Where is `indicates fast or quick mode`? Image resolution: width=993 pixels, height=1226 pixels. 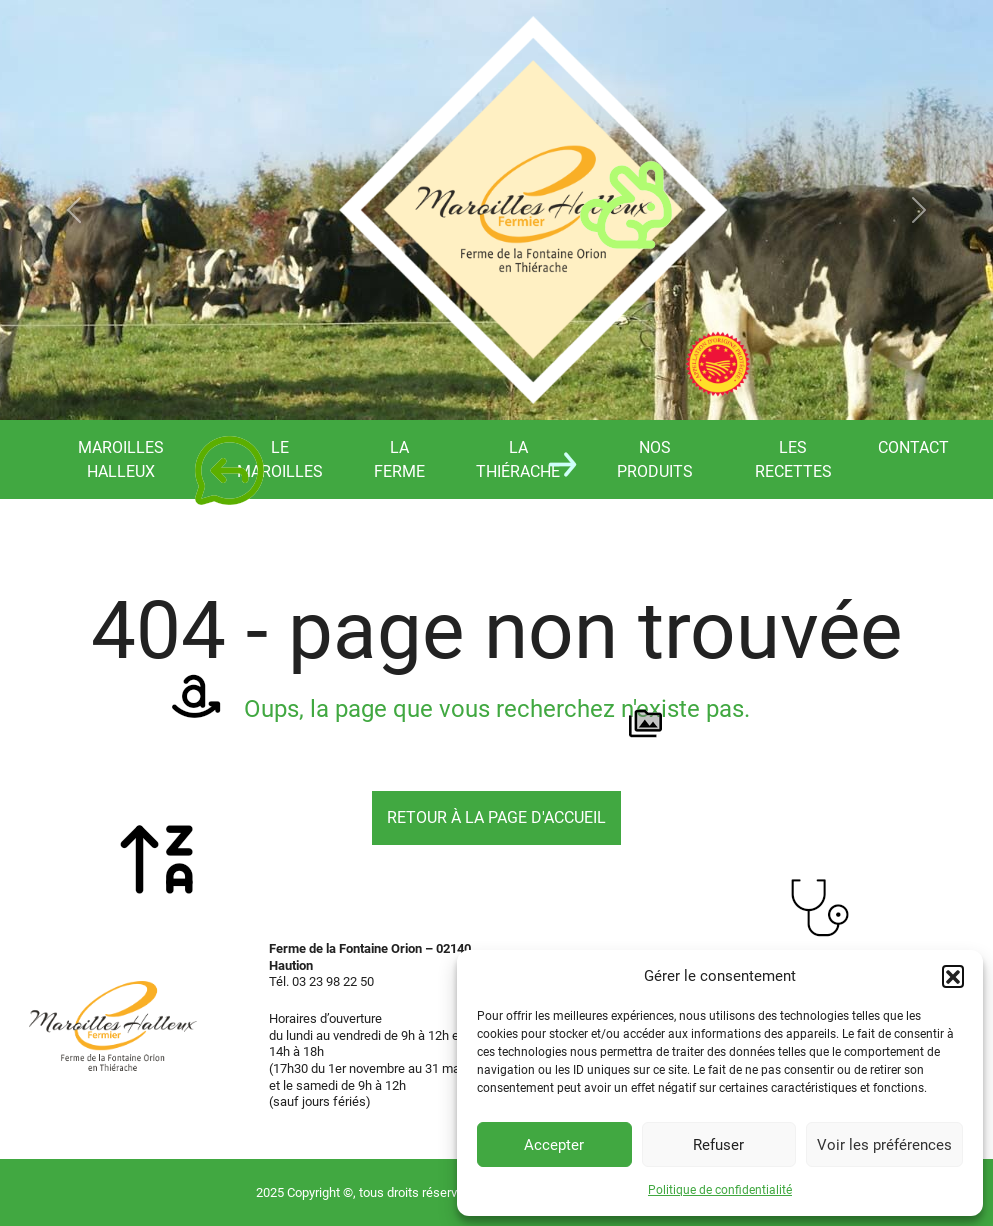
indicates fast or quick mode is located at coordinates (626, 207).